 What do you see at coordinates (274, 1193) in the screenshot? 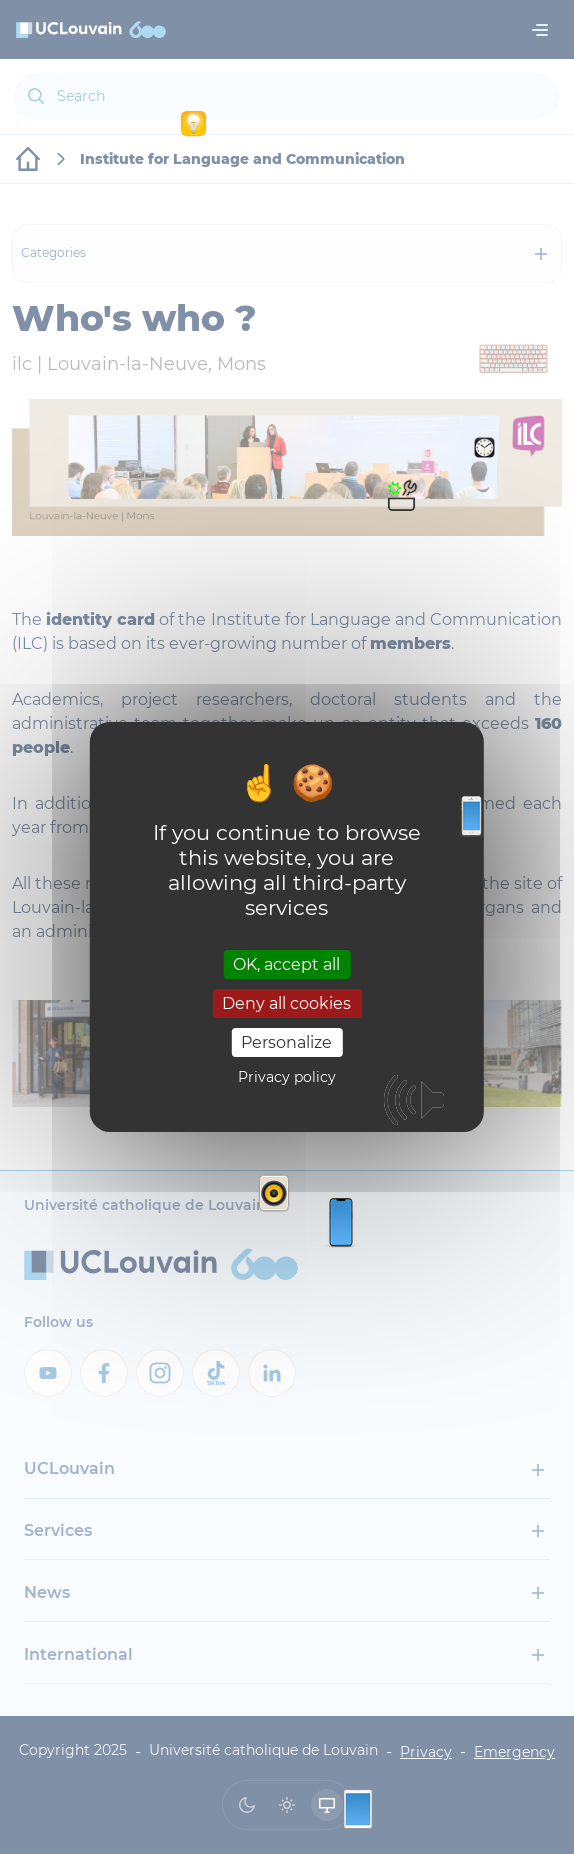
I see `open sound or audio settings` at bounding box center [274, 1193].